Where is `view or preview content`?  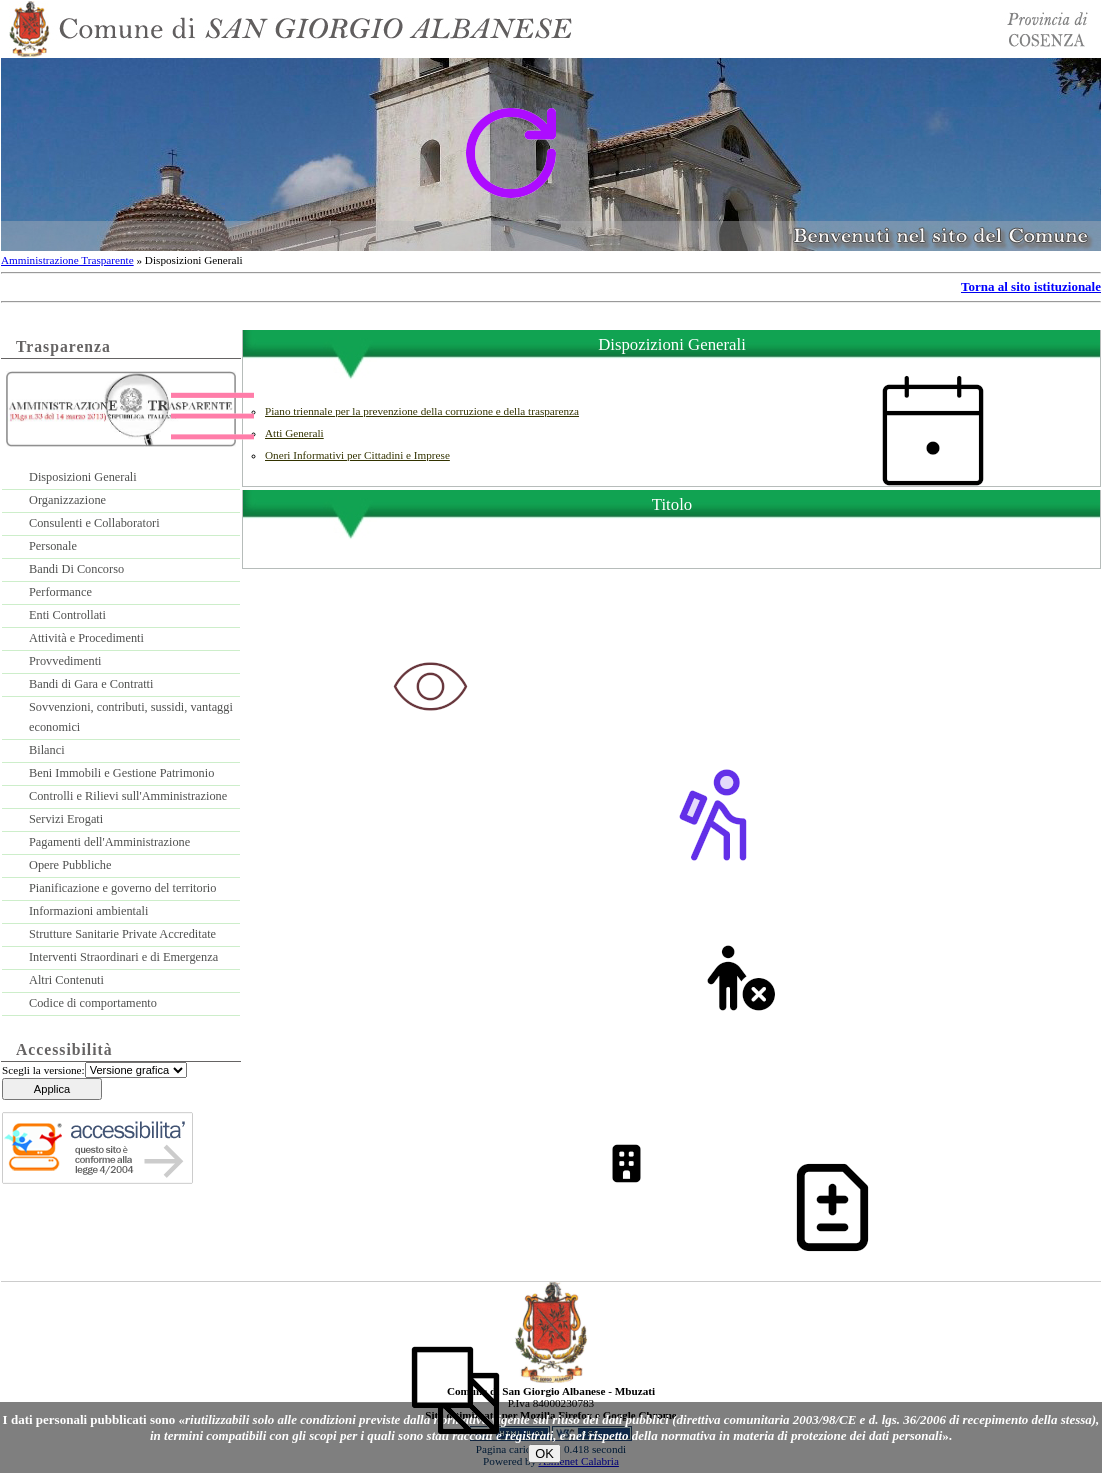 view or preview content is located at coordinates (430, 686).